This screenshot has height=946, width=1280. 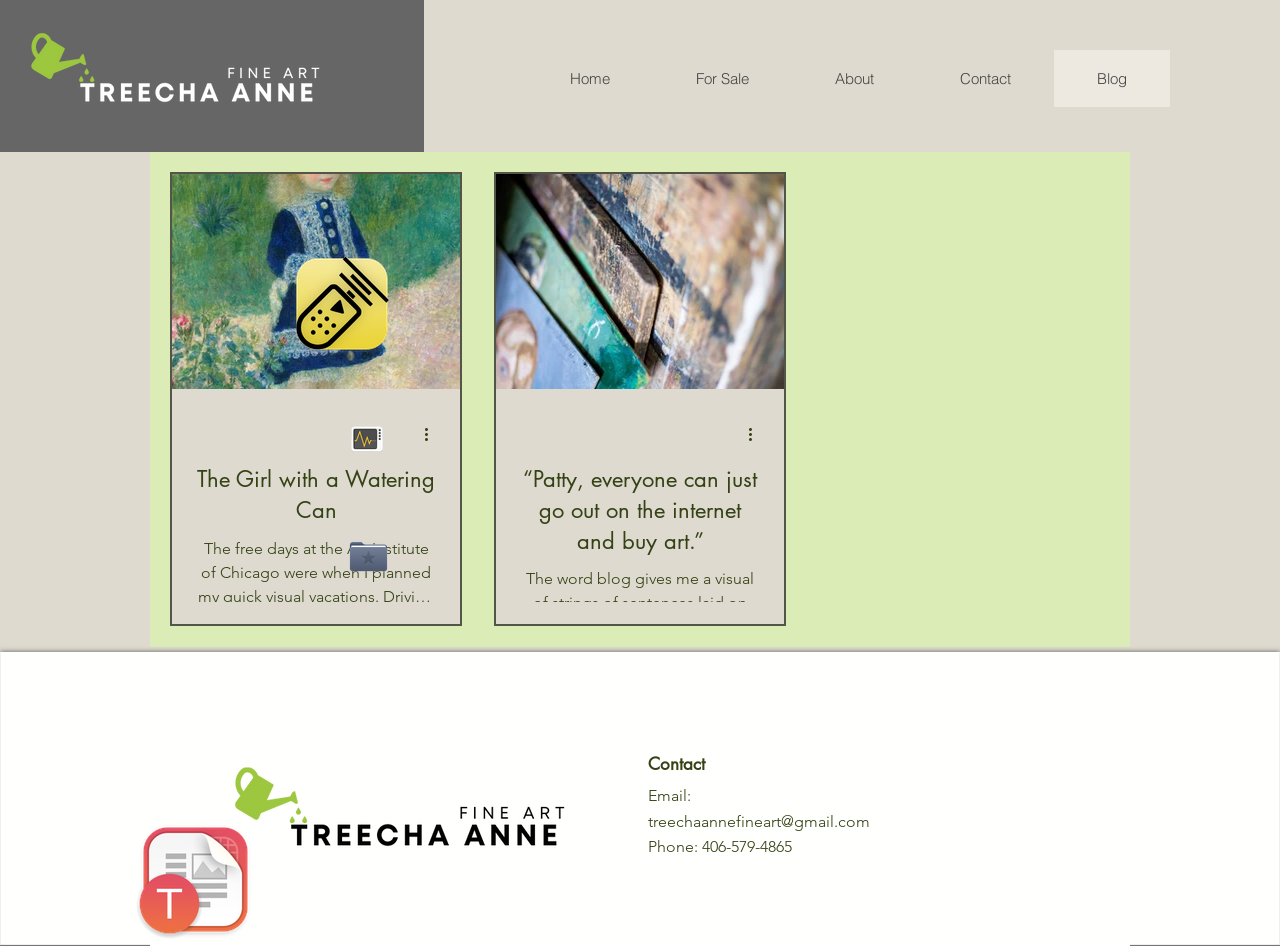 I want to click on open bookmarked or favorite files, so click(x=368, y=556).